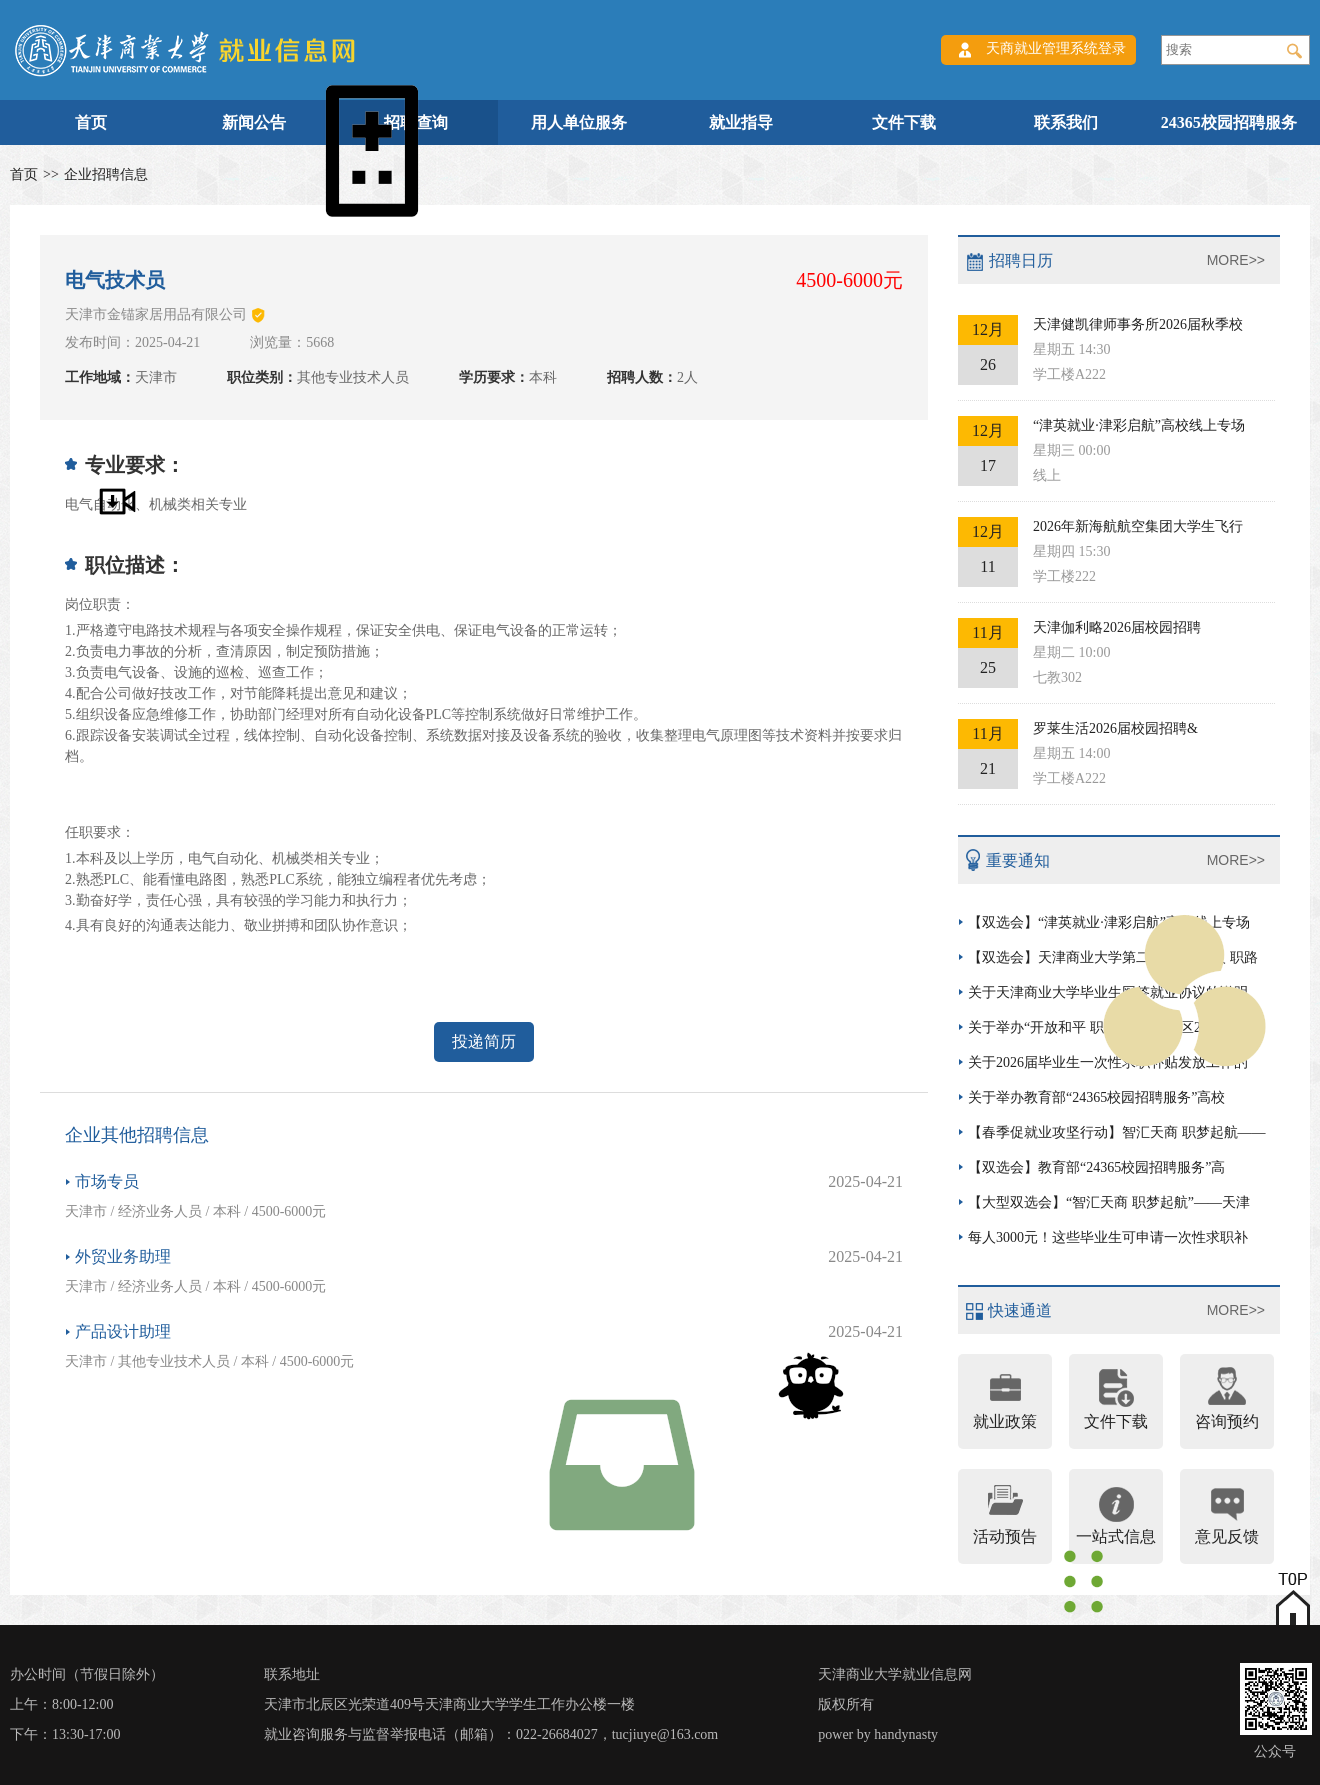 This screenshot has height=1785, width=1320. I want to click on access remote control settings, so click(372, 151).